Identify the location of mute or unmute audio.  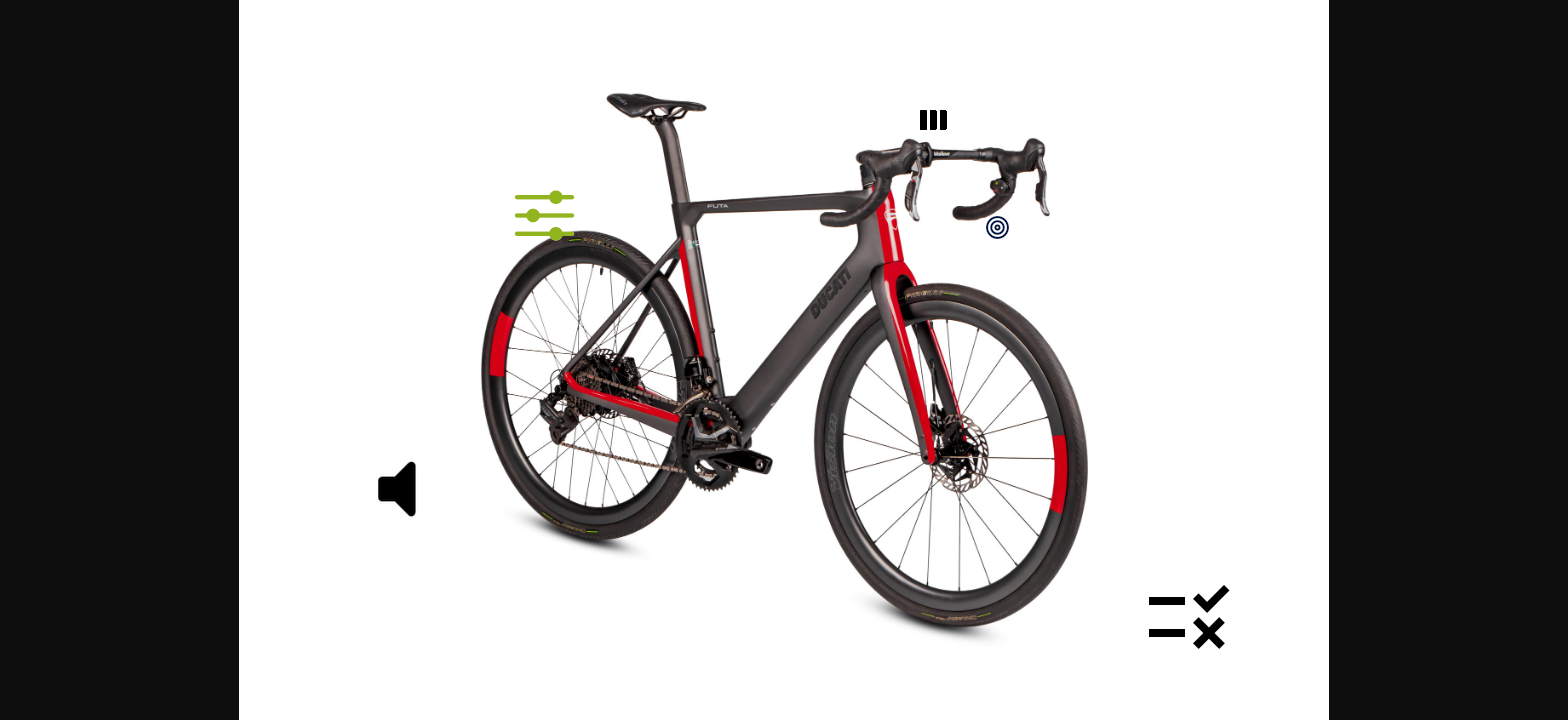
(399, 489).